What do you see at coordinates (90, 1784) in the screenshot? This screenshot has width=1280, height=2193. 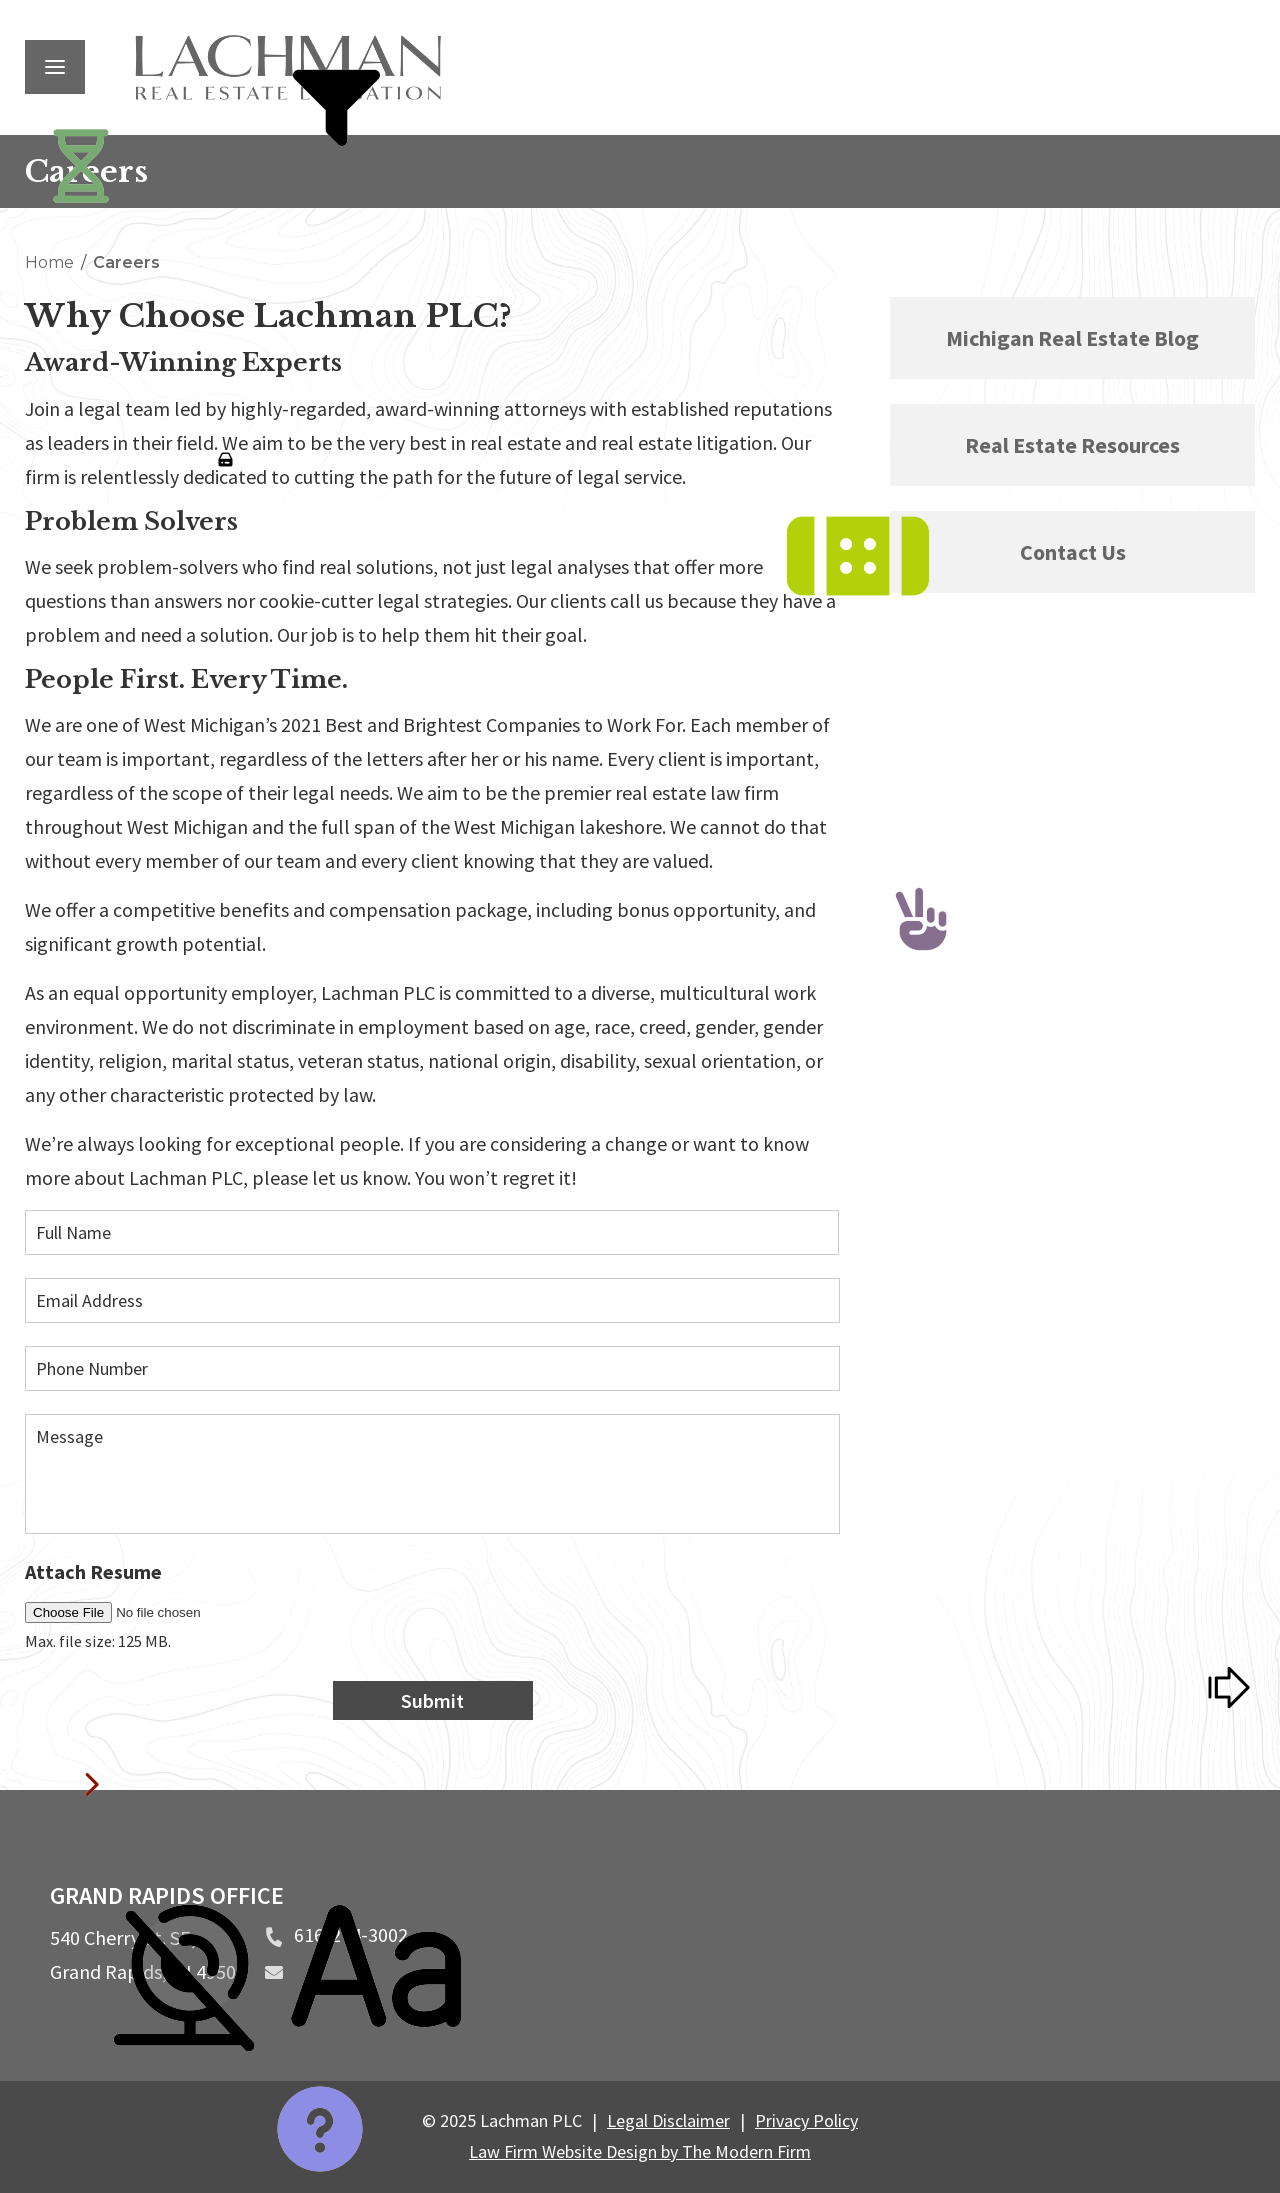 I see `navigate to the next item or screen` at bounding box center [90, 1784].